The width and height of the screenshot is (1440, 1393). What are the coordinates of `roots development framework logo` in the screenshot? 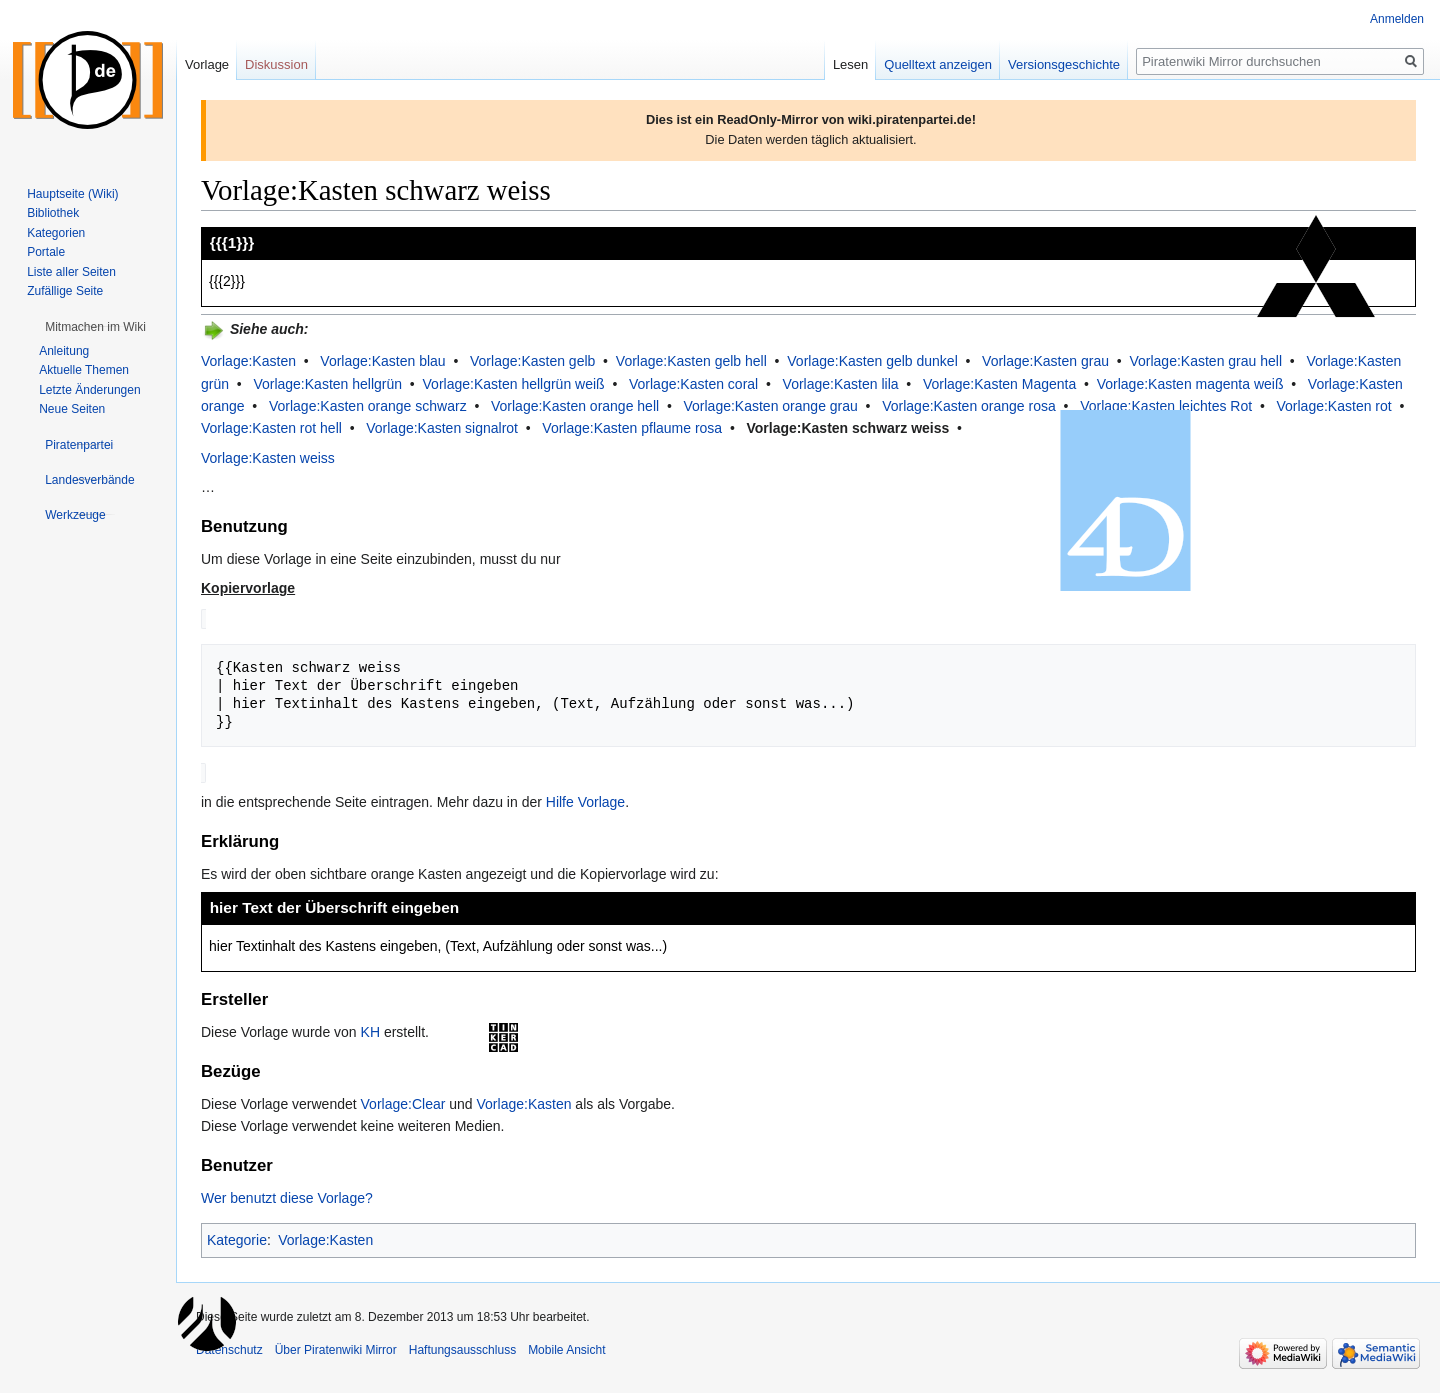 It's located at (207, 1324).